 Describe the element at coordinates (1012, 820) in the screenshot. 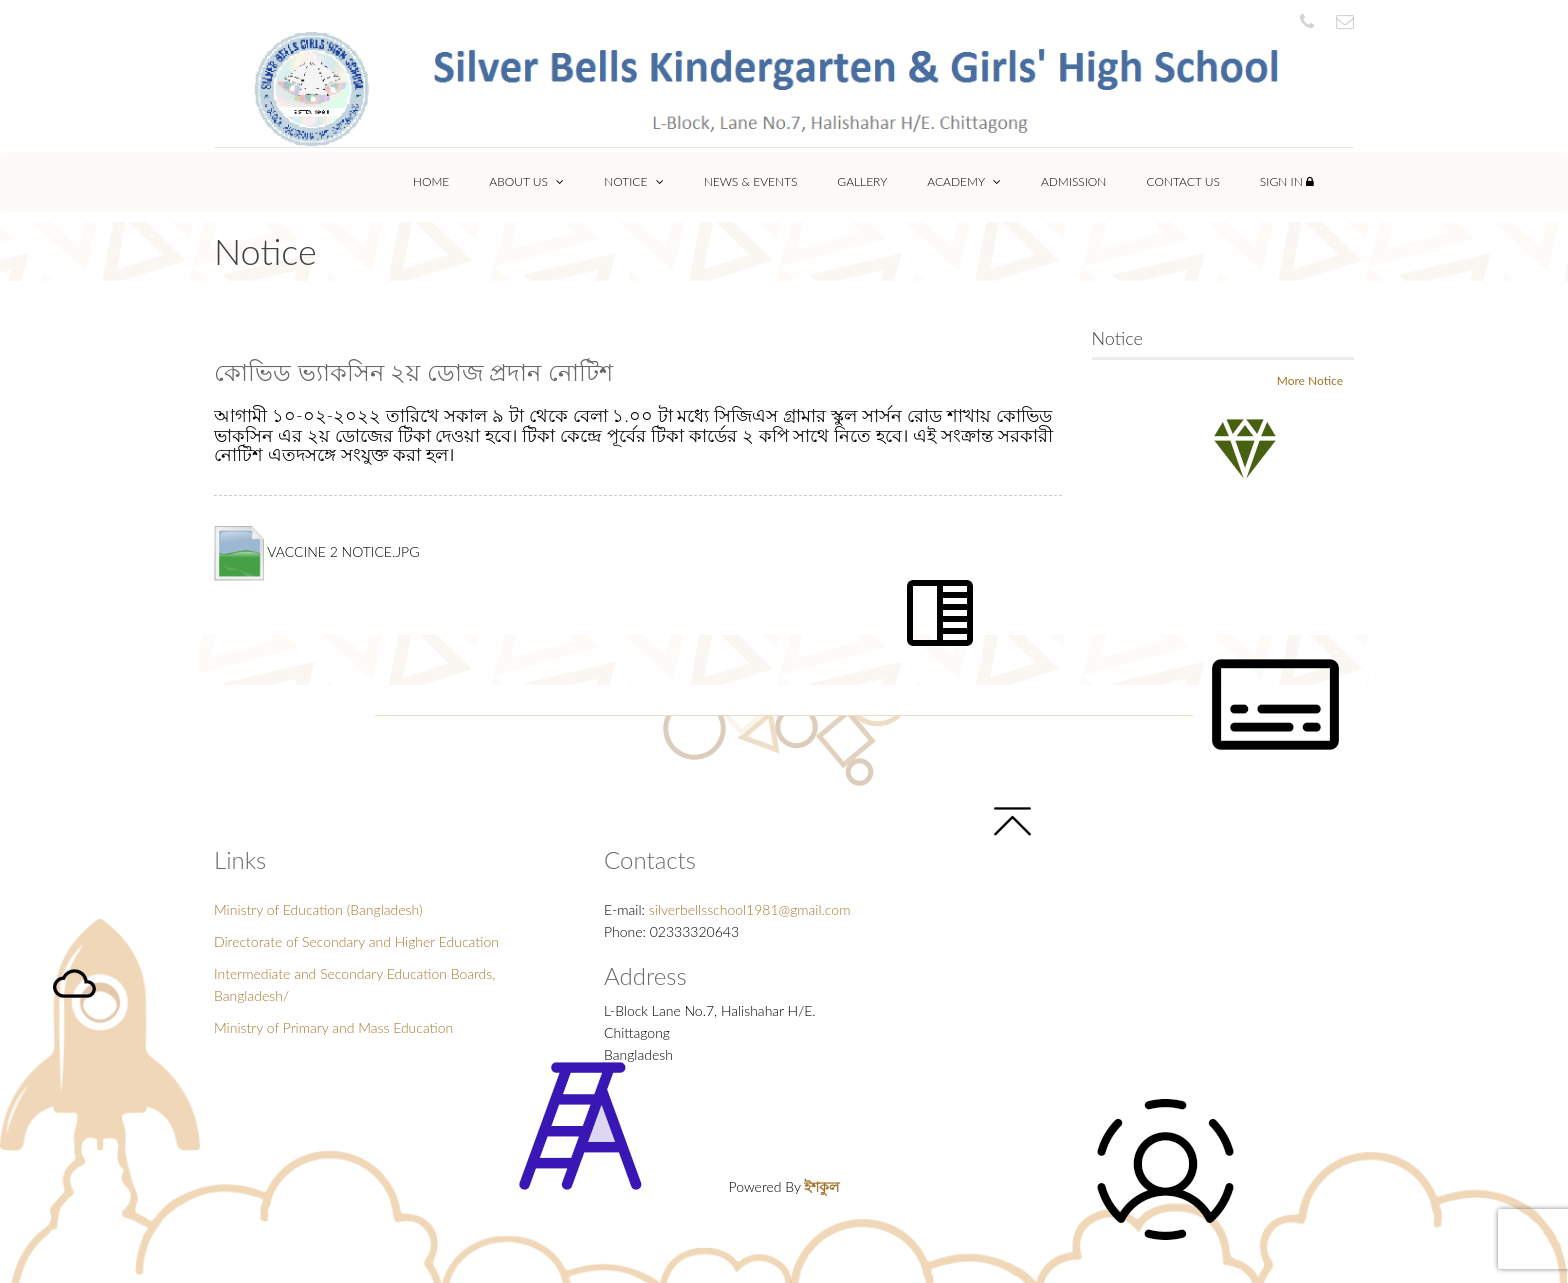

I see `collapse or minimize a section` at that location.